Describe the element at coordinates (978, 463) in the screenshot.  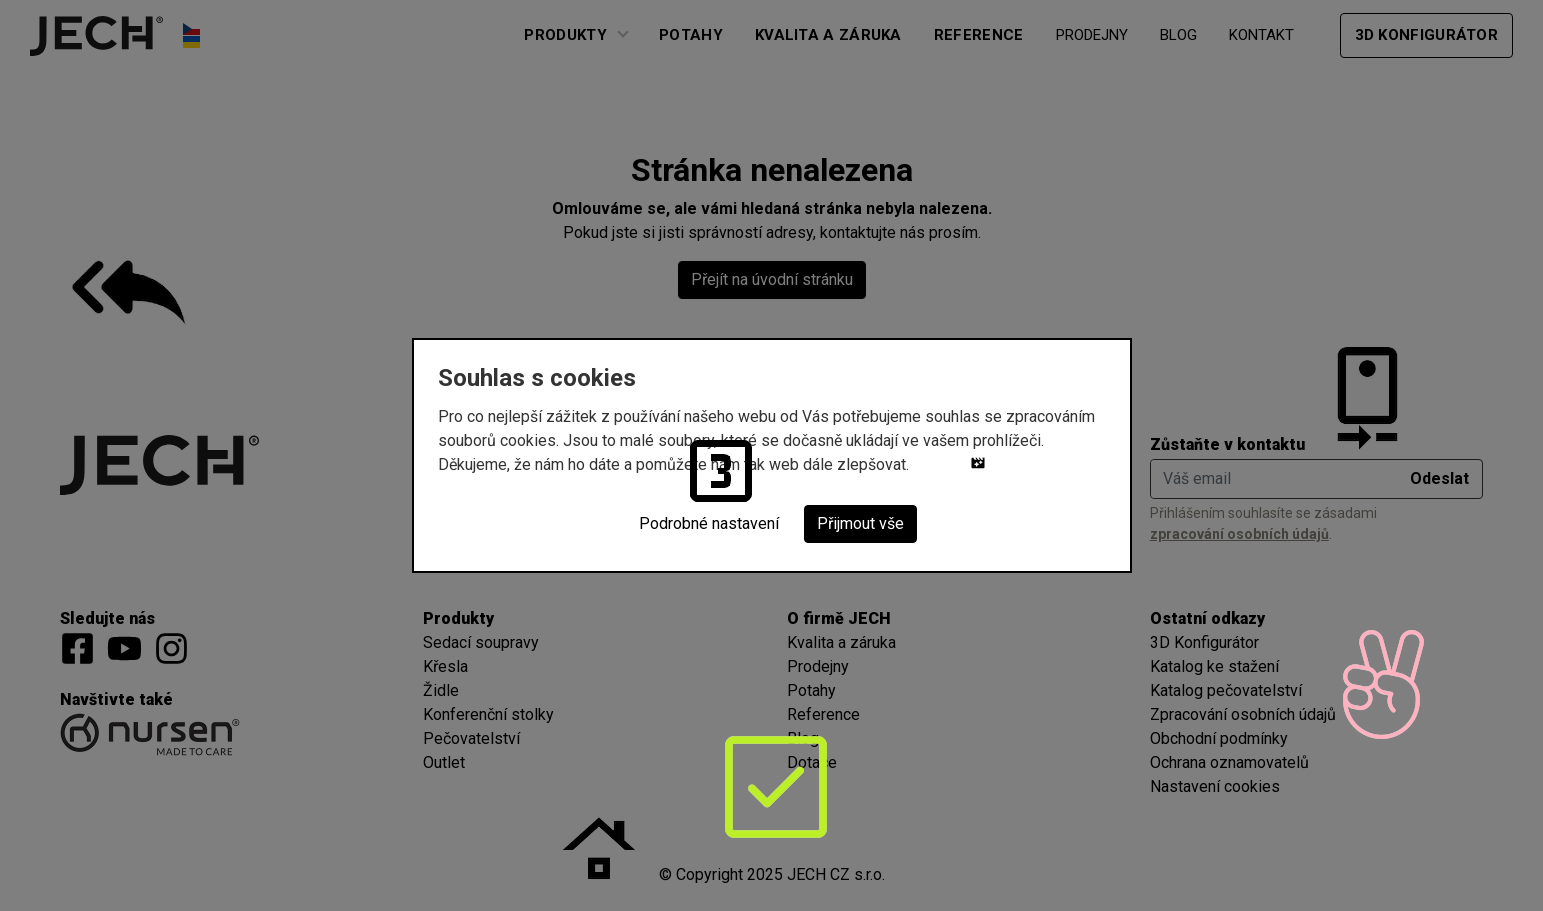
I see `apply visual effects or filters to a video` at that location.